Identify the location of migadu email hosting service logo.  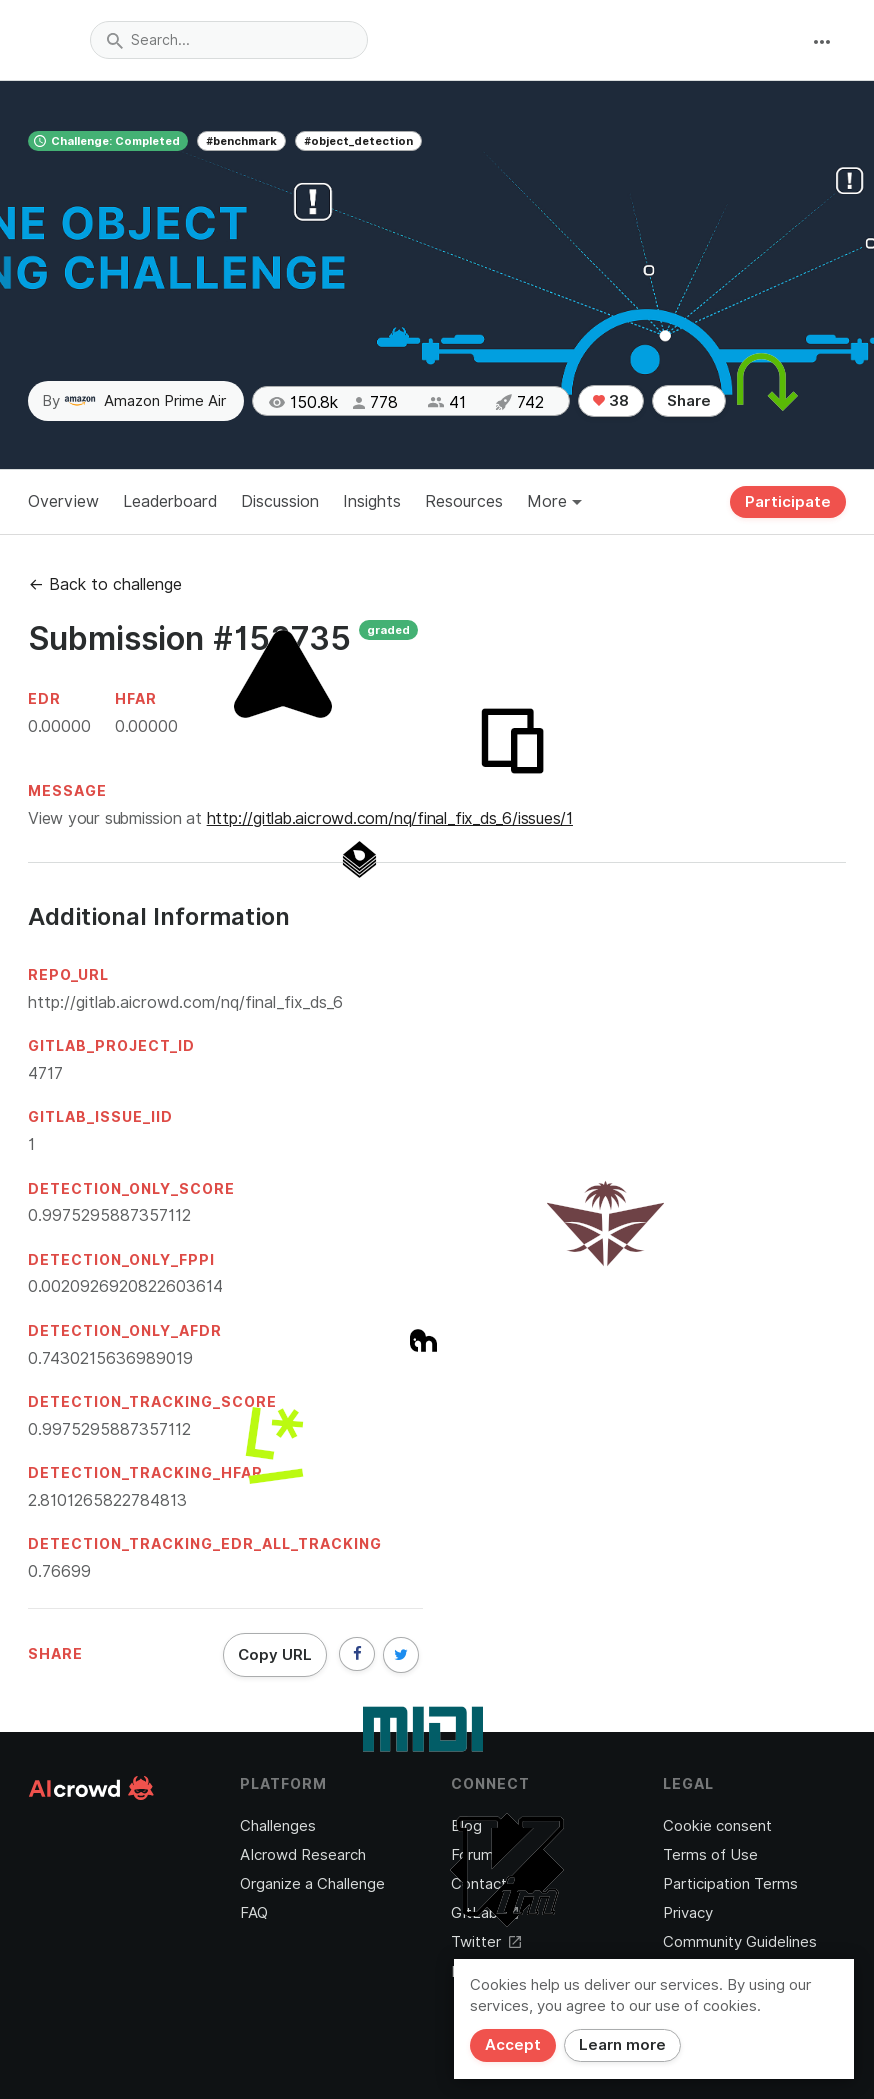
(423, 1340).